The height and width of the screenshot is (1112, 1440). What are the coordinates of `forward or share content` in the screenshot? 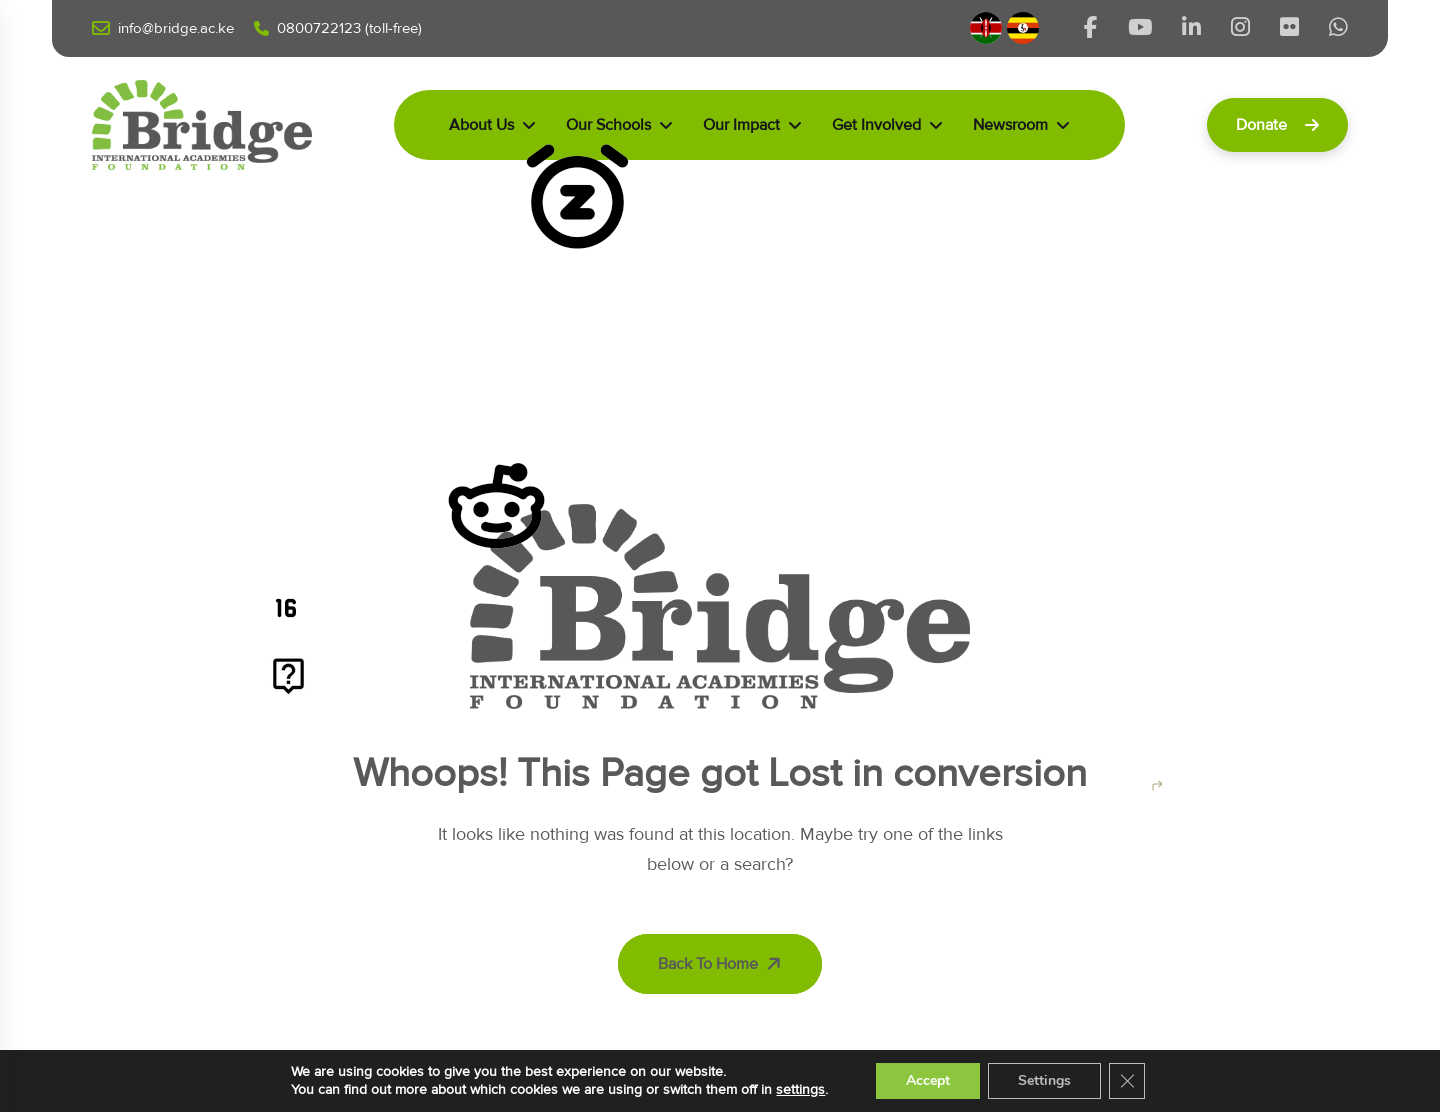 It's located at (1157, 786).